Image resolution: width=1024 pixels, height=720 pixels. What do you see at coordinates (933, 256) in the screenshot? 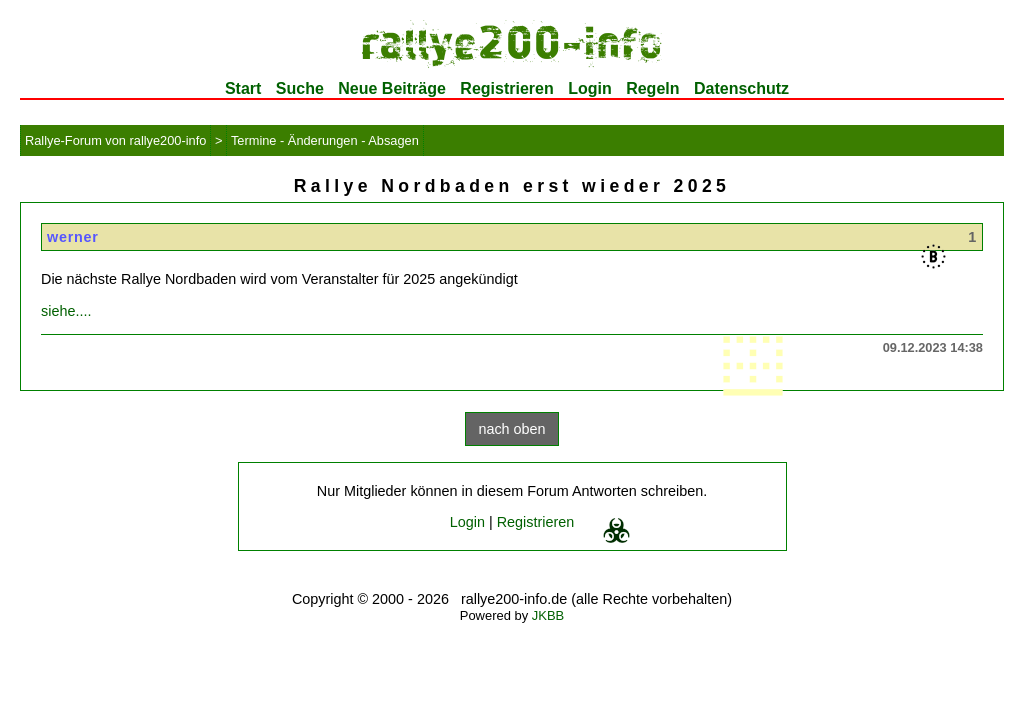
I see `indicates bold text formatting option` at bounding box center [933, 256].